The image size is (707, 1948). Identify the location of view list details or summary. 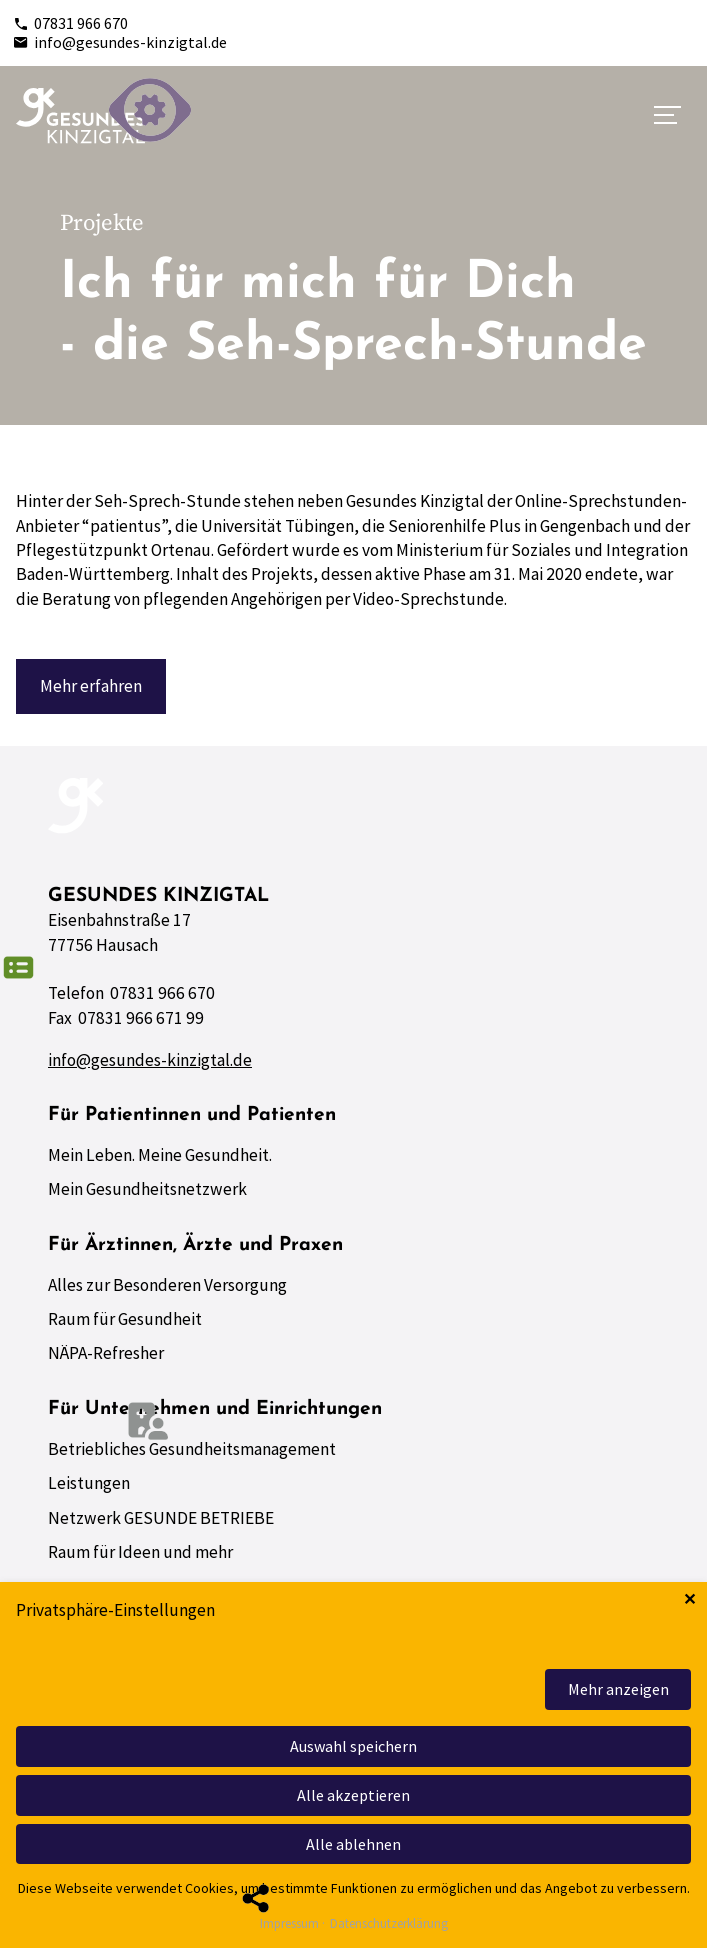
(18, 967).